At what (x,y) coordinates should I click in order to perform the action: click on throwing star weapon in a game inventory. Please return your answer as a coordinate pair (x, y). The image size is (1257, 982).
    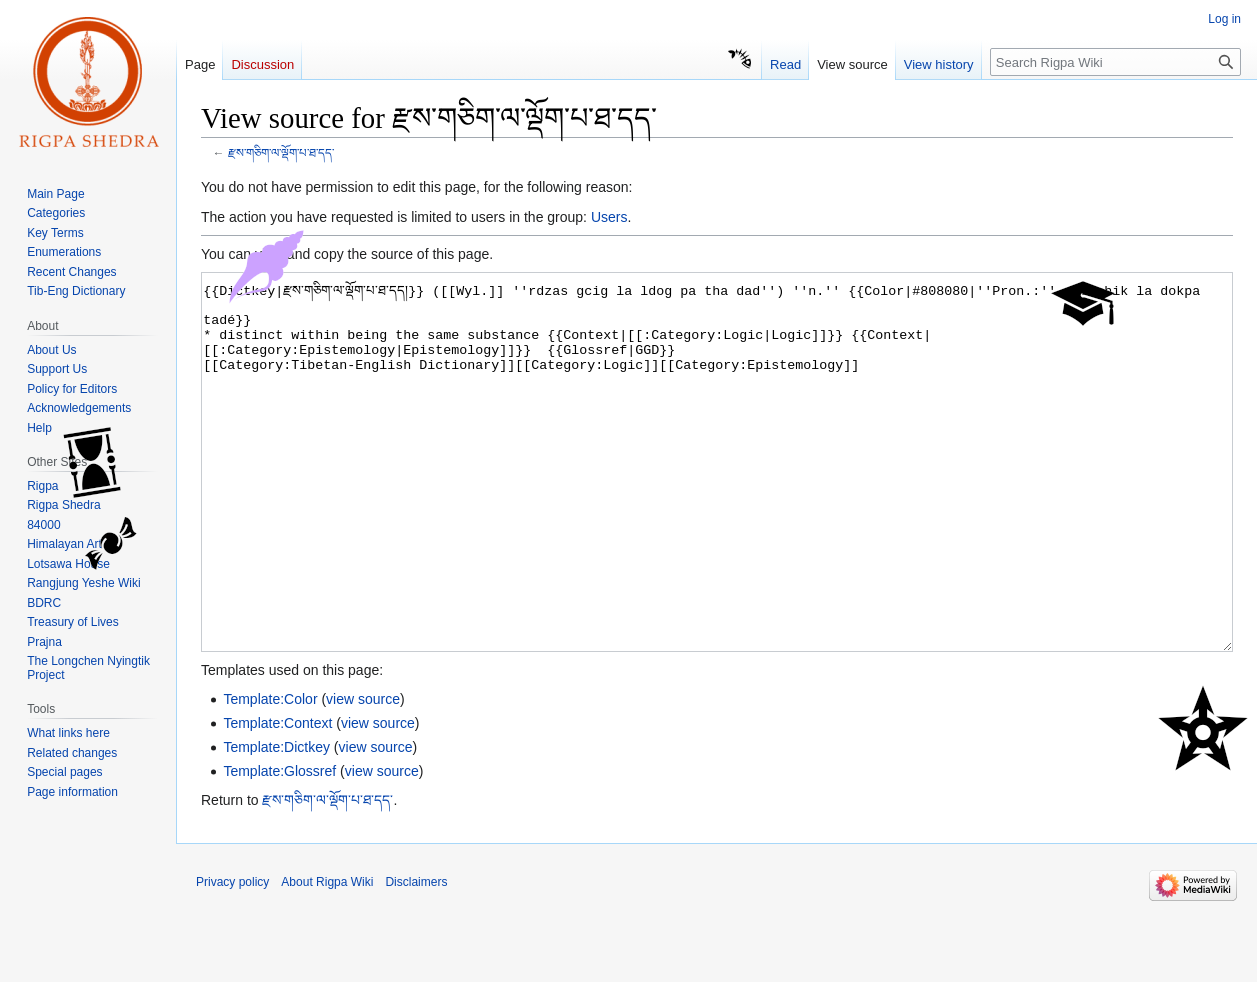
    Looking at the image, I should click on (1203, 728).